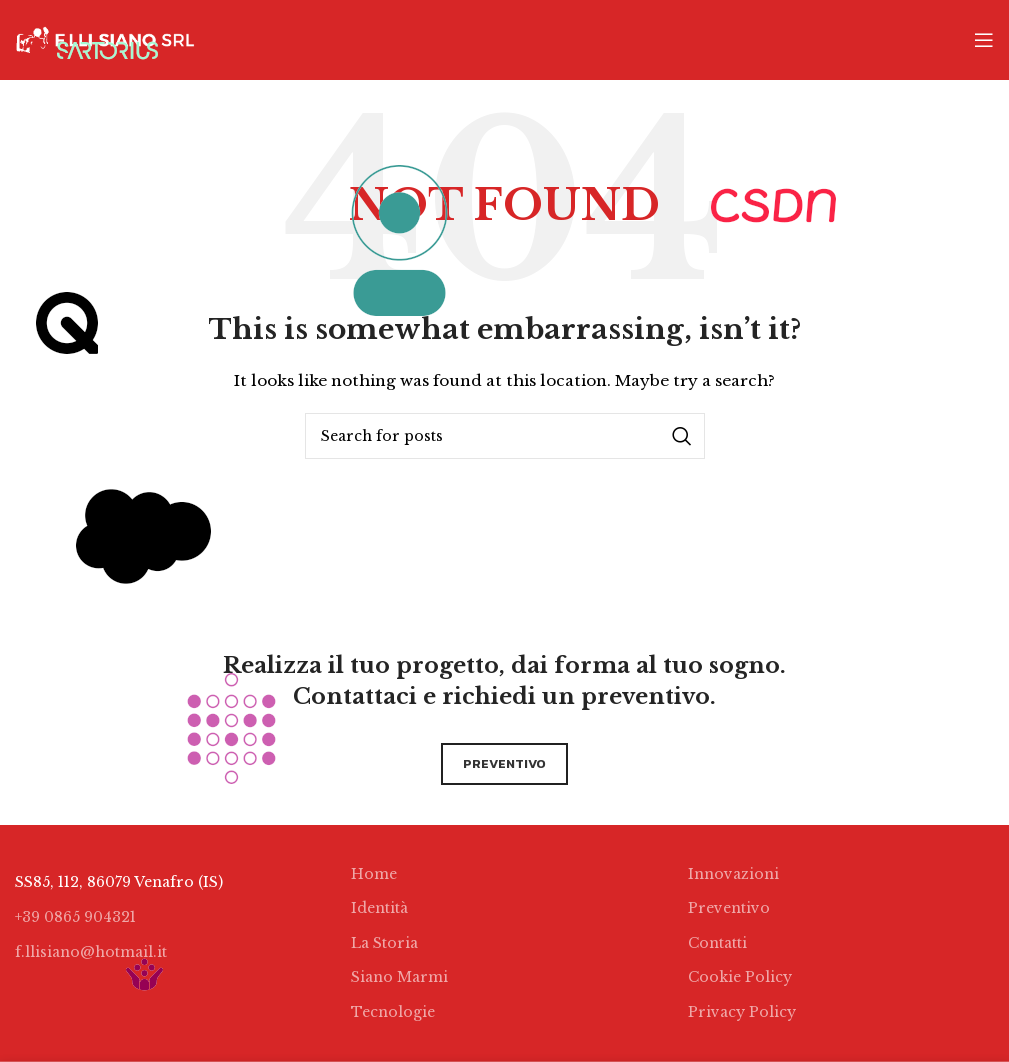 This screenshot has width=1009, height=1062. Describe the element at coordinates (144, 974) in the screenshot. I see `open the Google Crowdsource app` at that location.